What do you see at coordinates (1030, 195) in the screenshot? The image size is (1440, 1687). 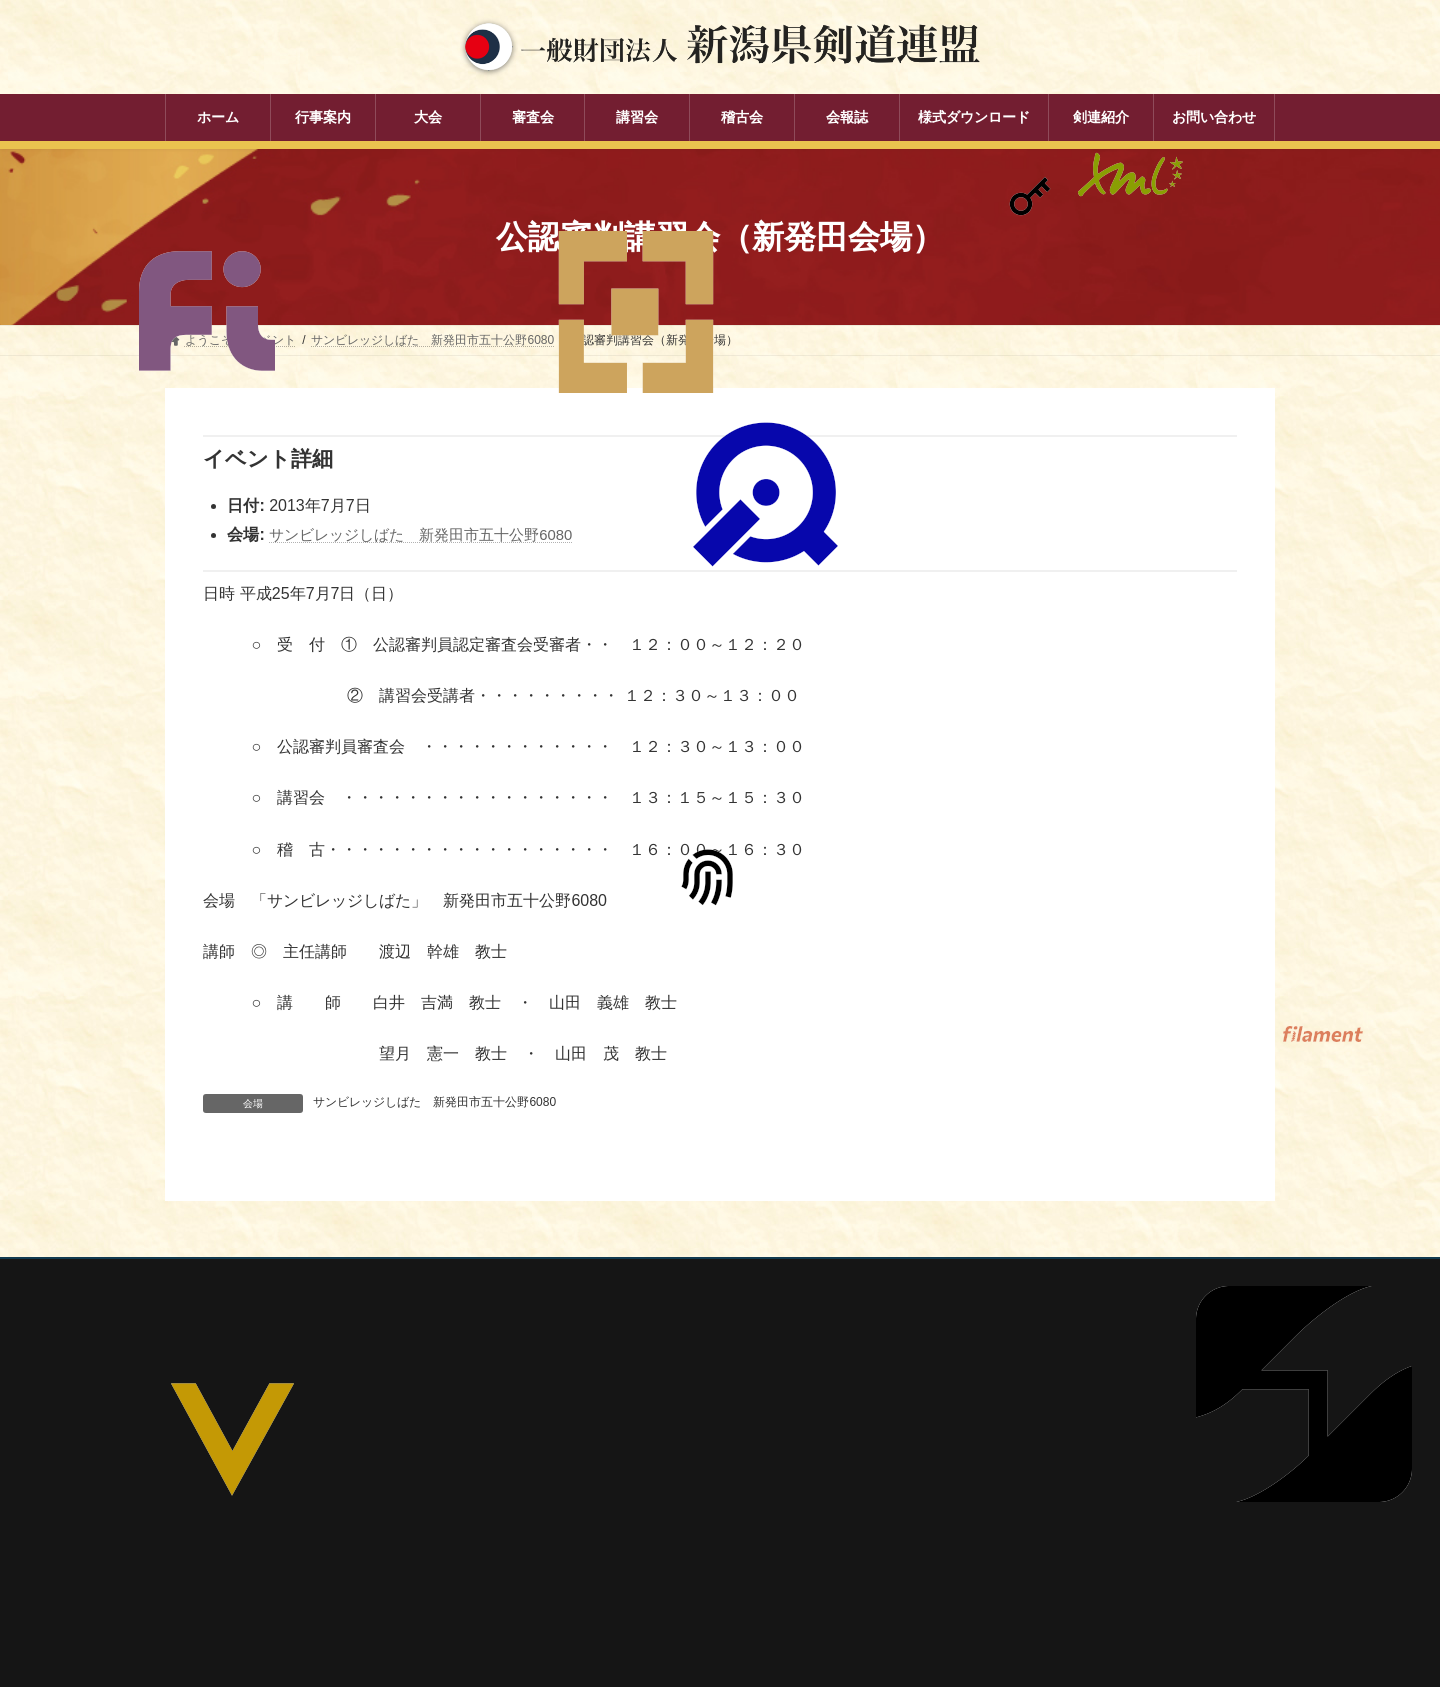 I see `access security or authentication settings` at bounding box center [1030, 195].